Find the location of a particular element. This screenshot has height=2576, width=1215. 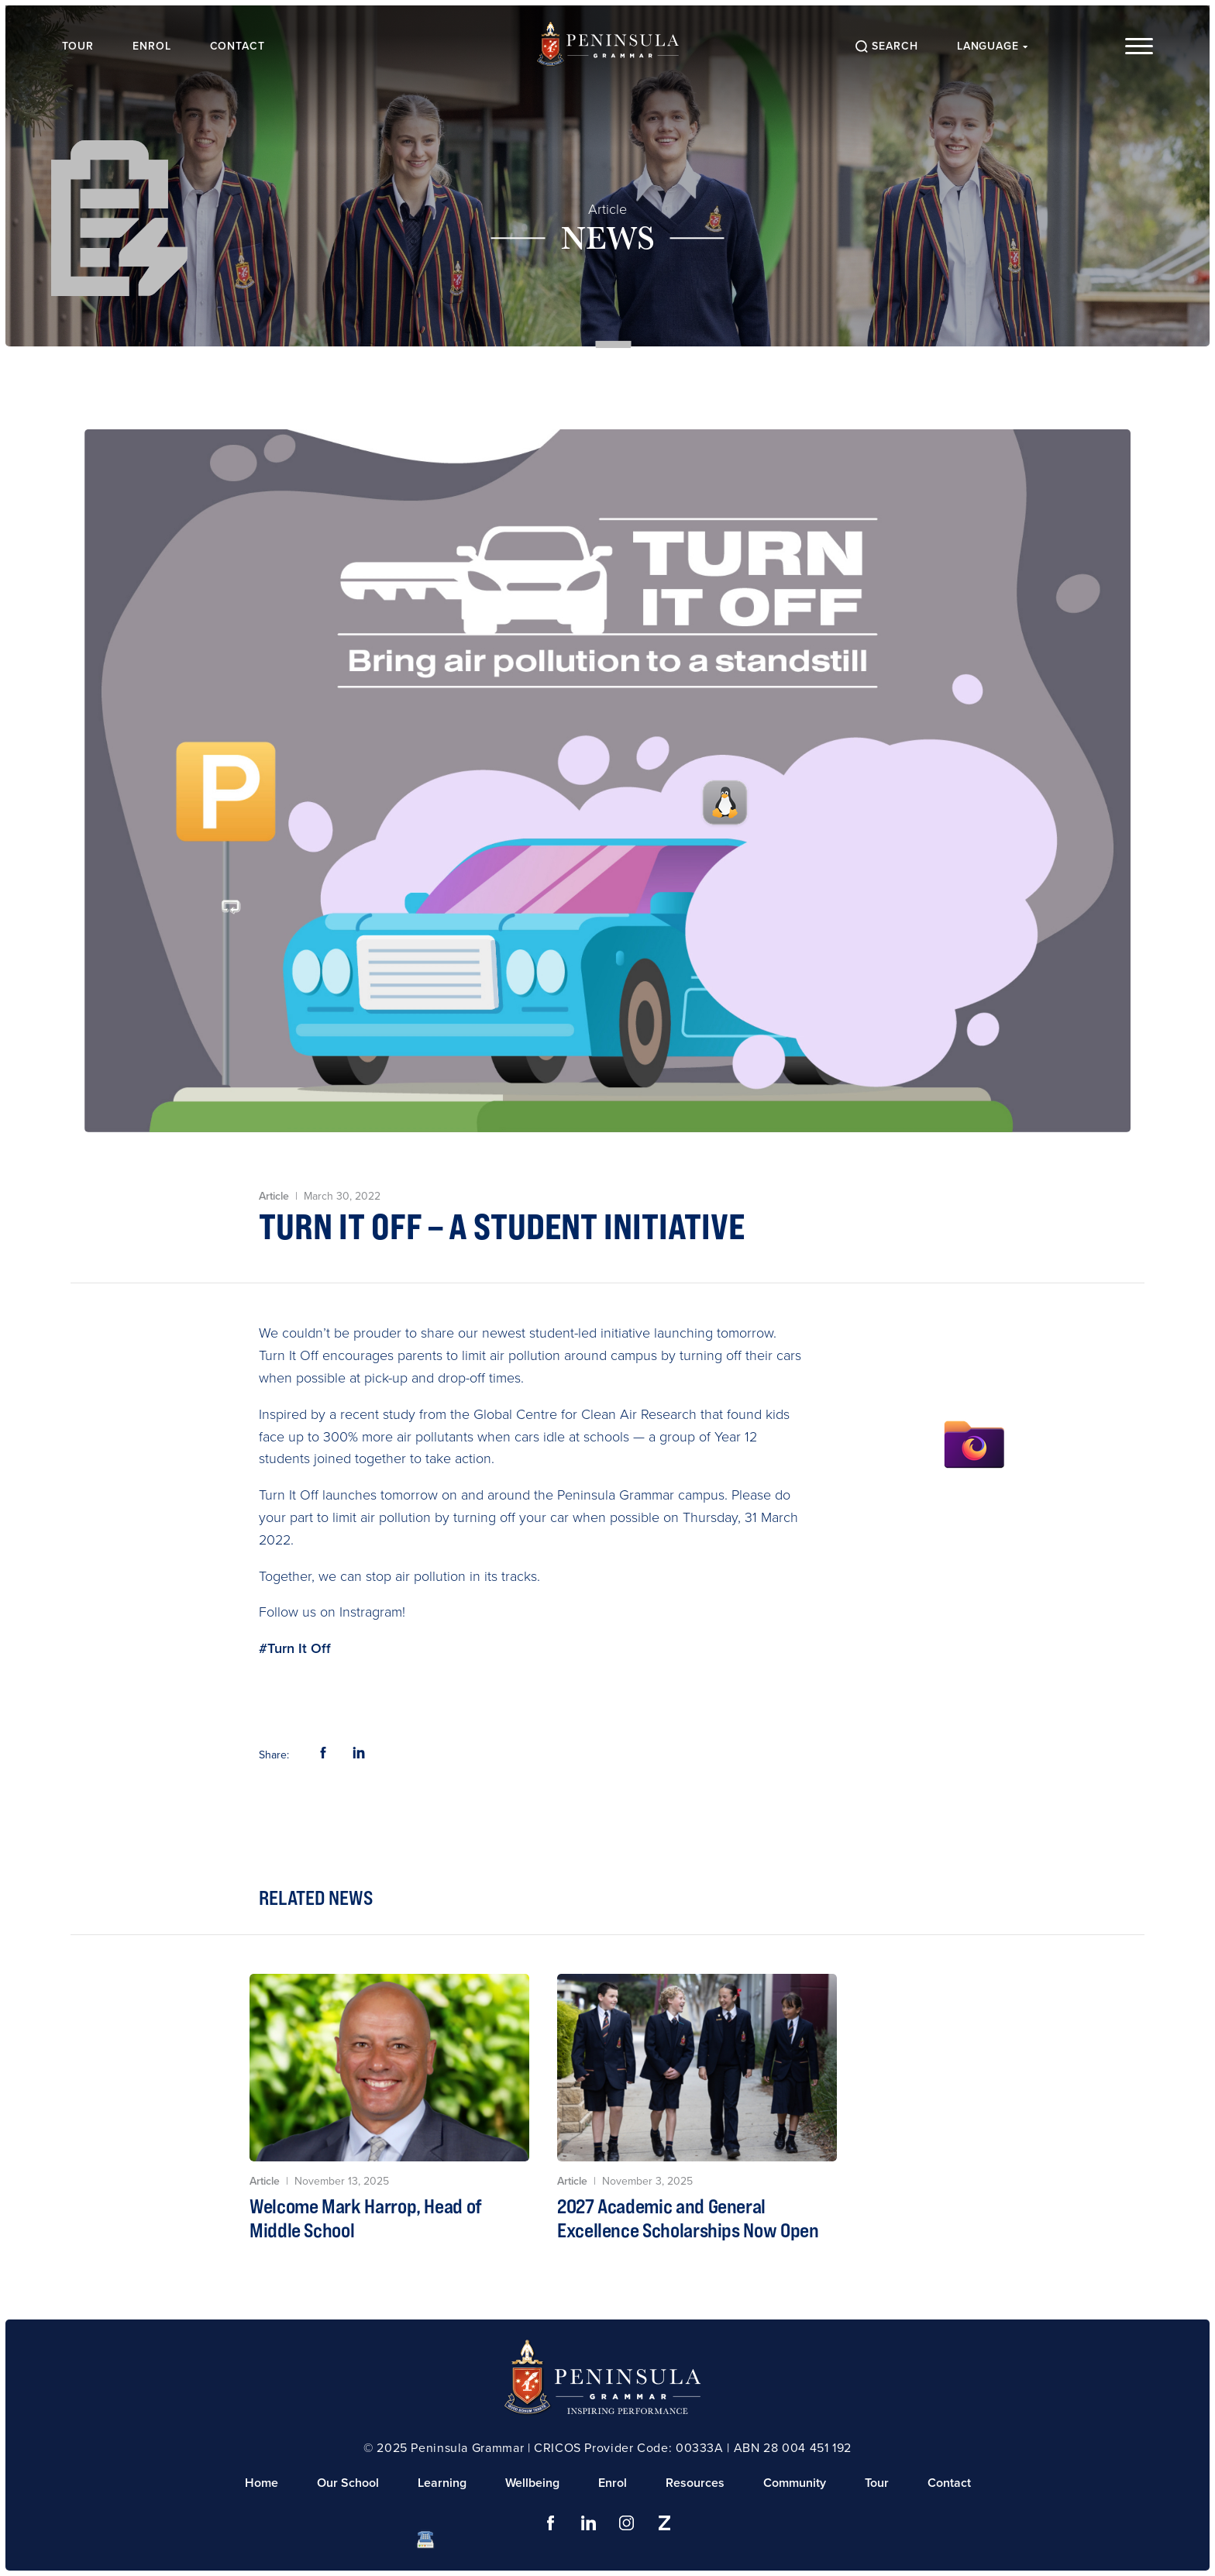

battery fully charged and currently charging is located at coordinates (109, 218).